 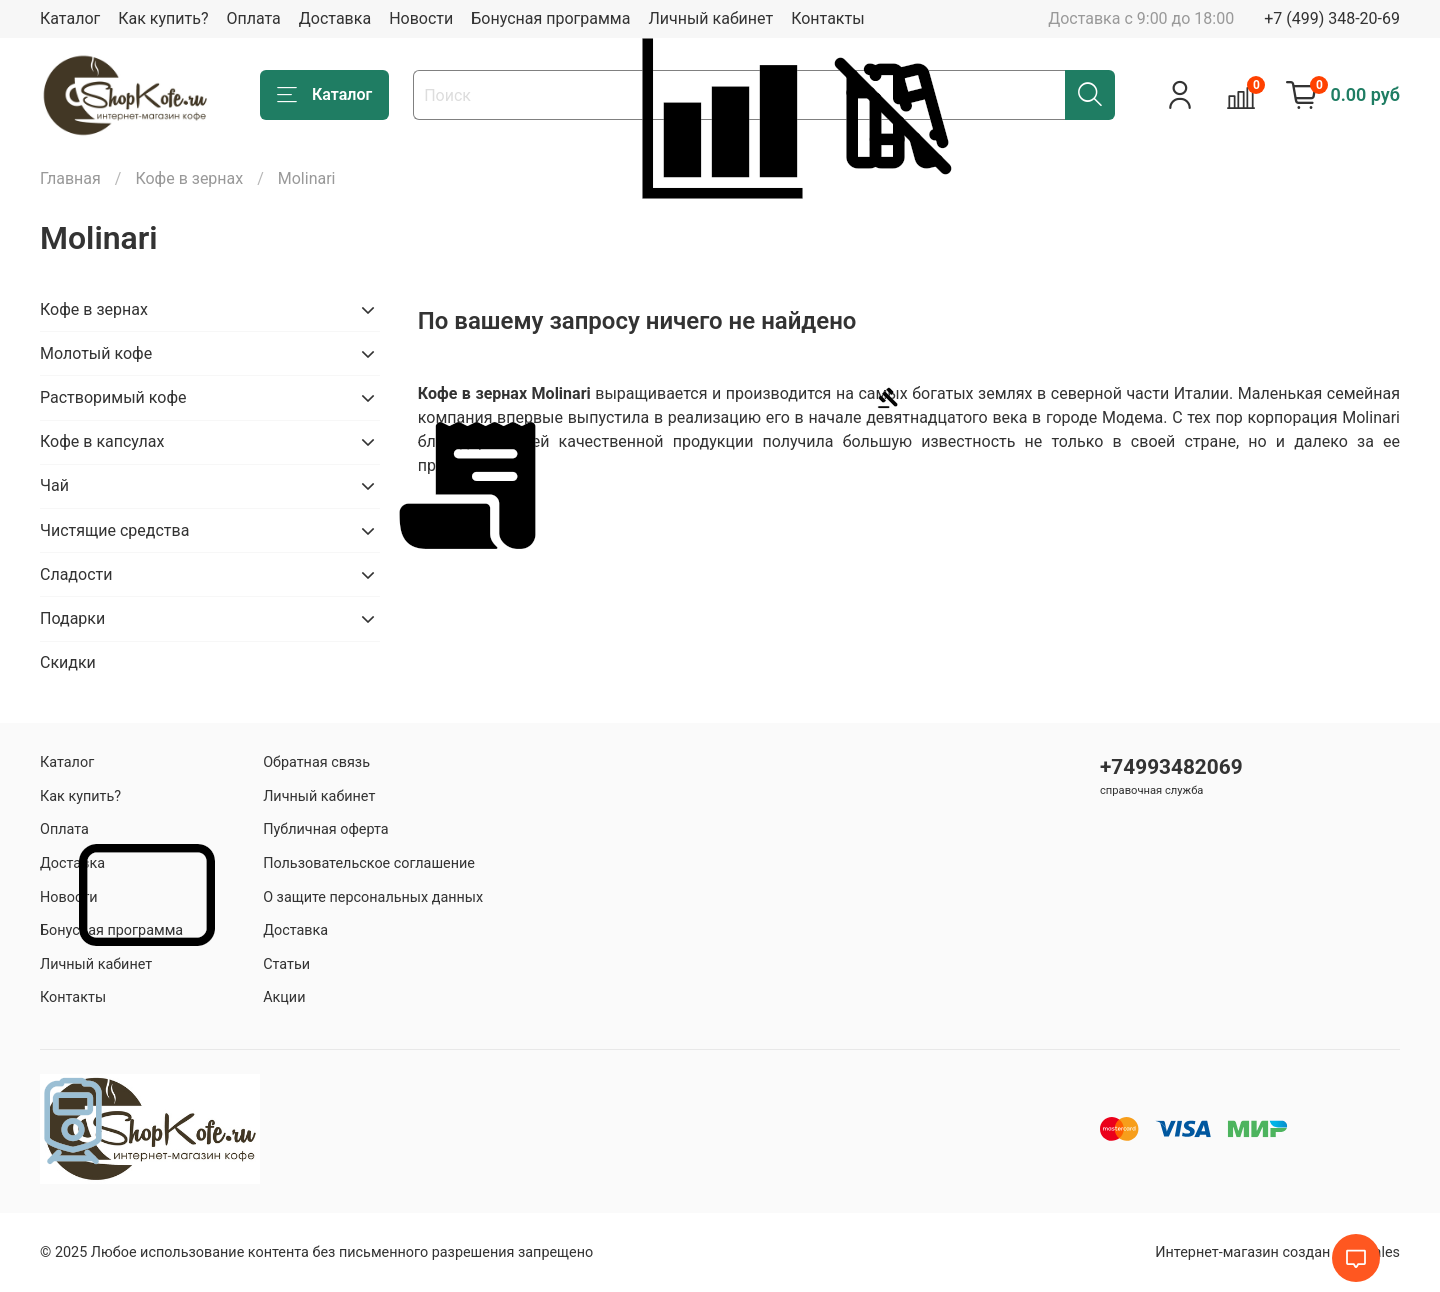 What do you see at coordinates (888, 397) in the screenshot?
I see `access legal or terms of service information` at bounding box center [888, 397].